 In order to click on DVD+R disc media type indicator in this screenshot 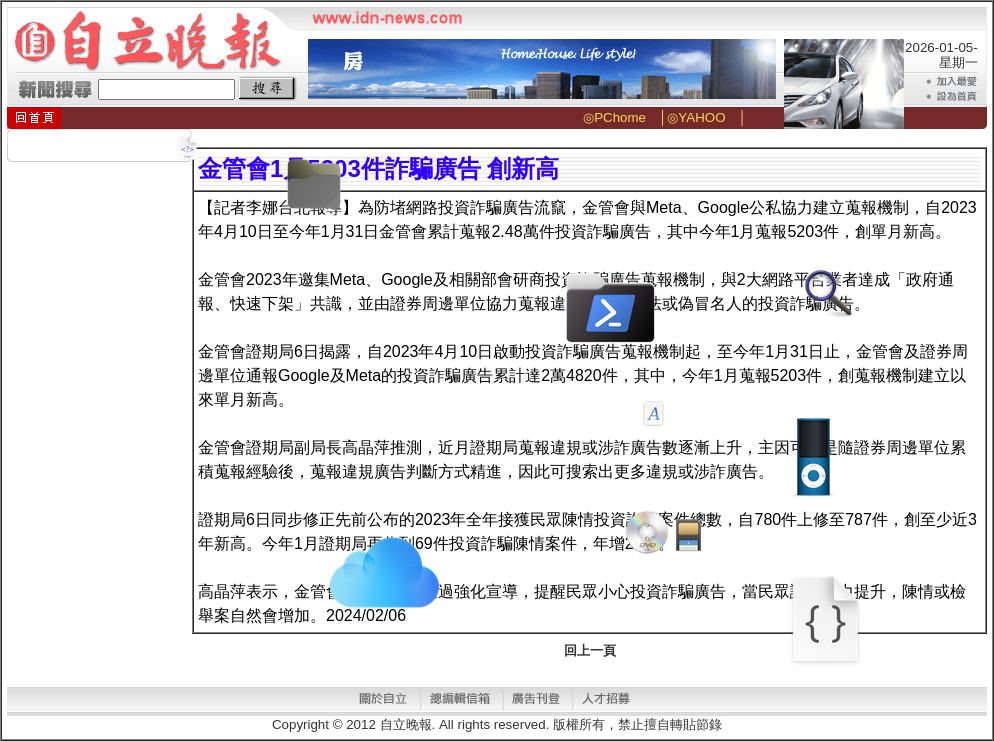, I will do `click(647, 533)`.